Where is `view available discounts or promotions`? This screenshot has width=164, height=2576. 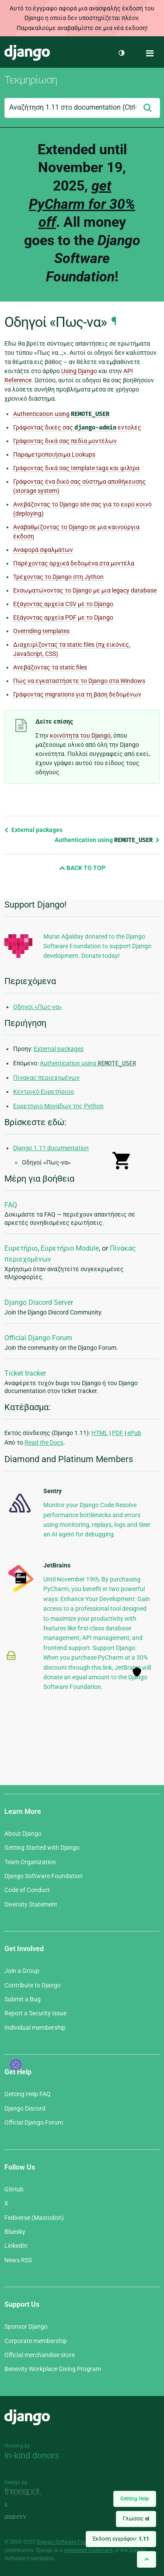
view available discounts or promotions is located at coordinates (16, 2065).